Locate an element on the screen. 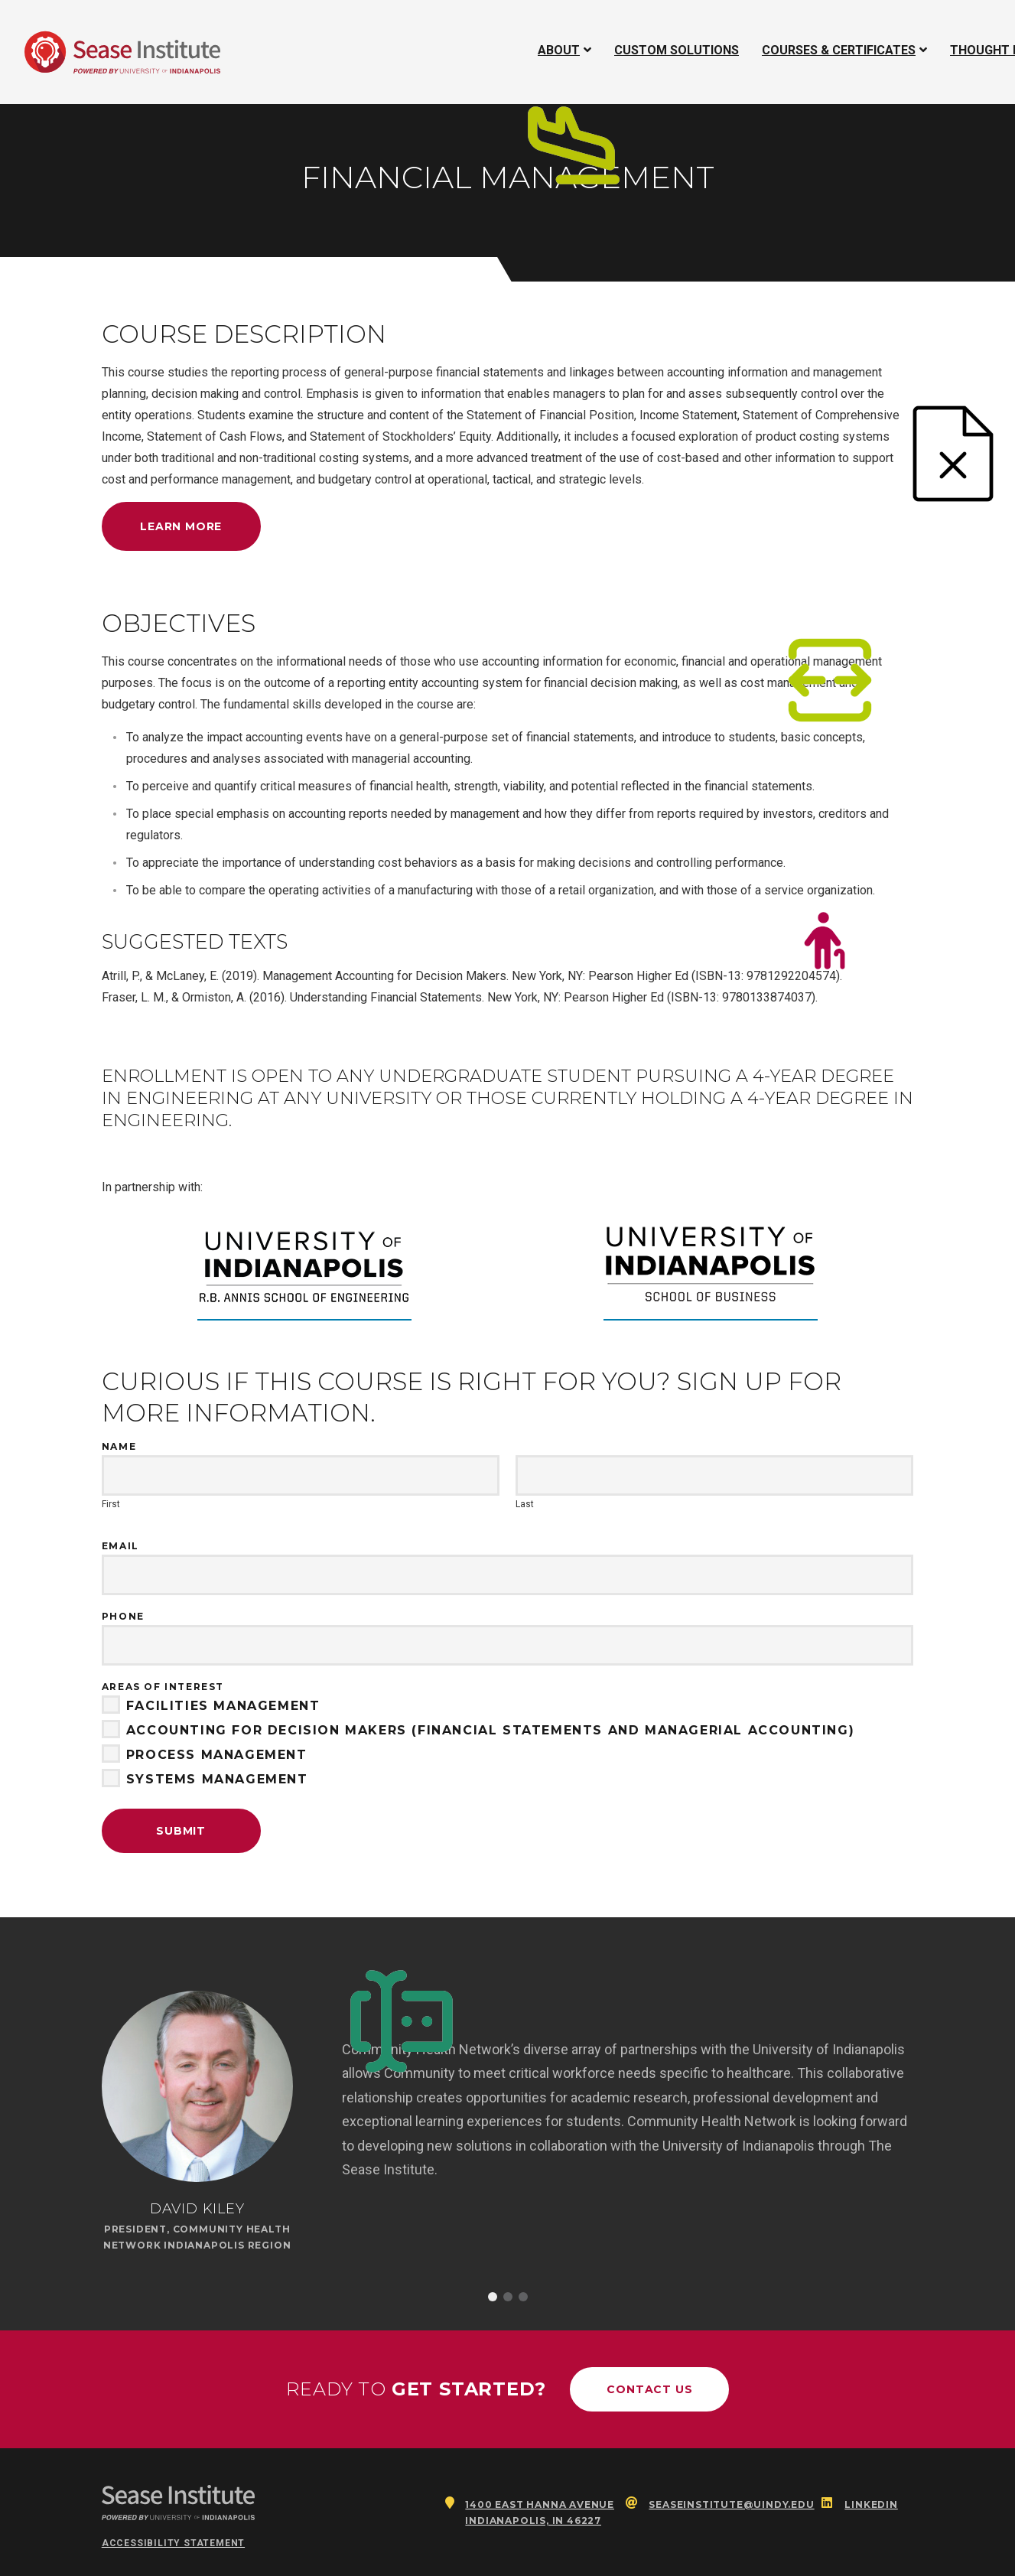 This screenshot has width=1015, height=2576. access forms and surveys is located at coordinates (402, 2021).